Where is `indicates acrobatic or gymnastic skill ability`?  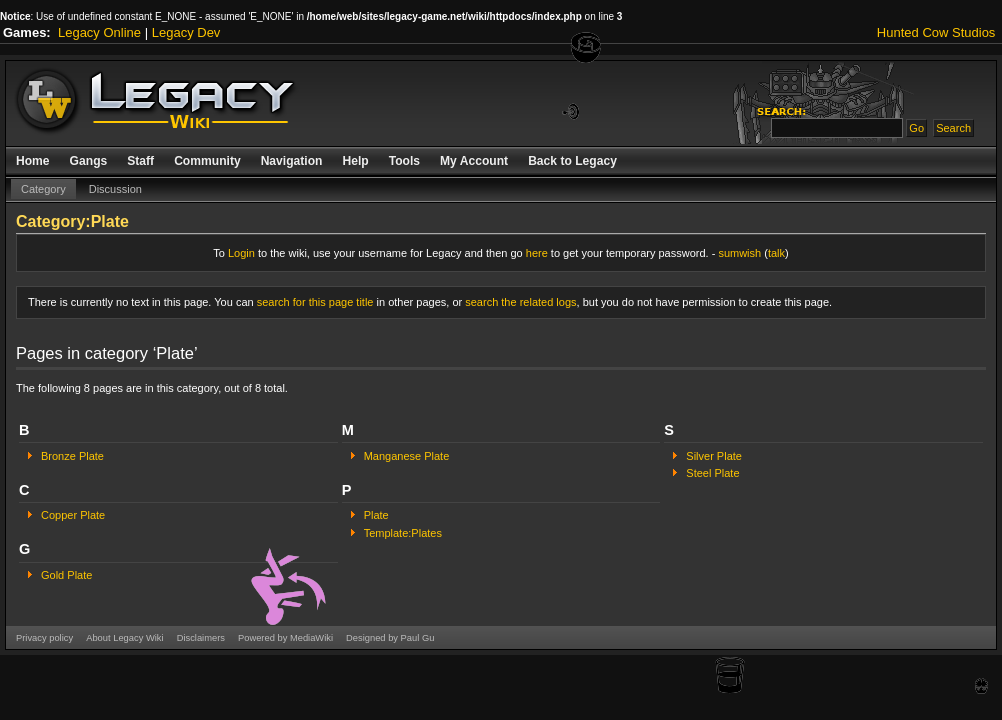 indicates acrobatic or gymnastic skill ability is located at coordinates (288, 586).